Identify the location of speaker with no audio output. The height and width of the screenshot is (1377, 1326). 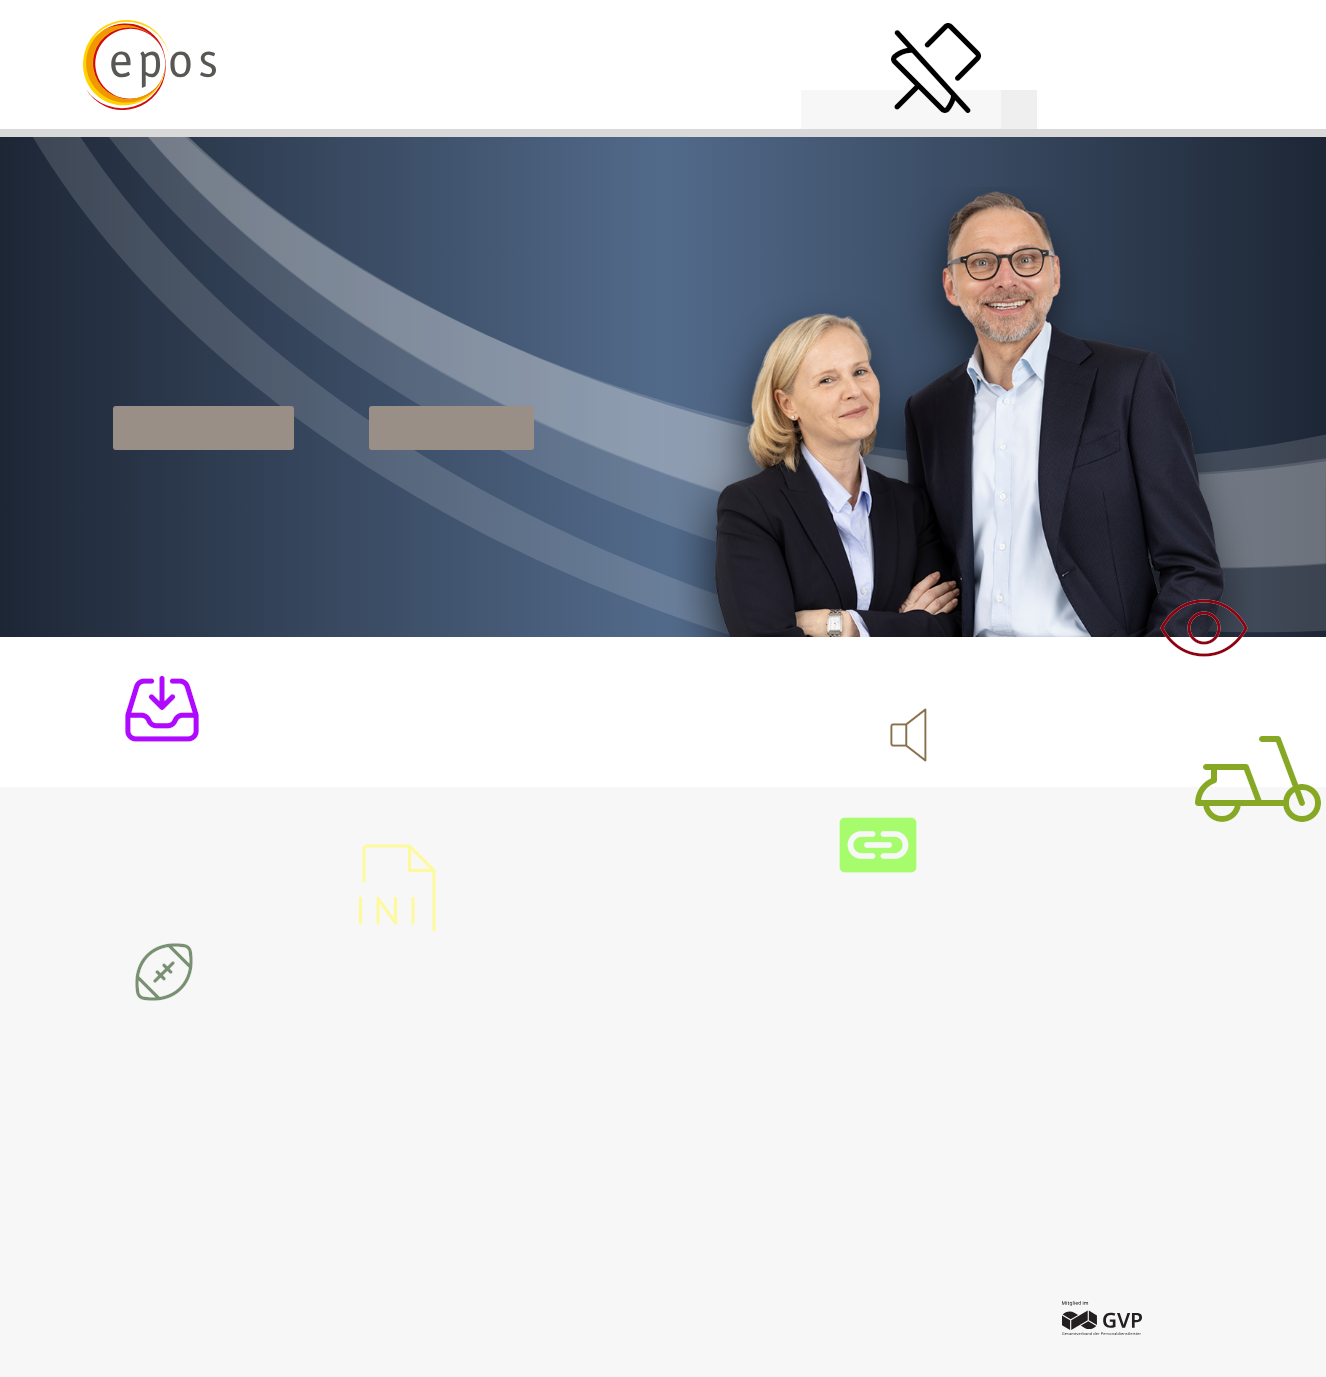
(919, 735).